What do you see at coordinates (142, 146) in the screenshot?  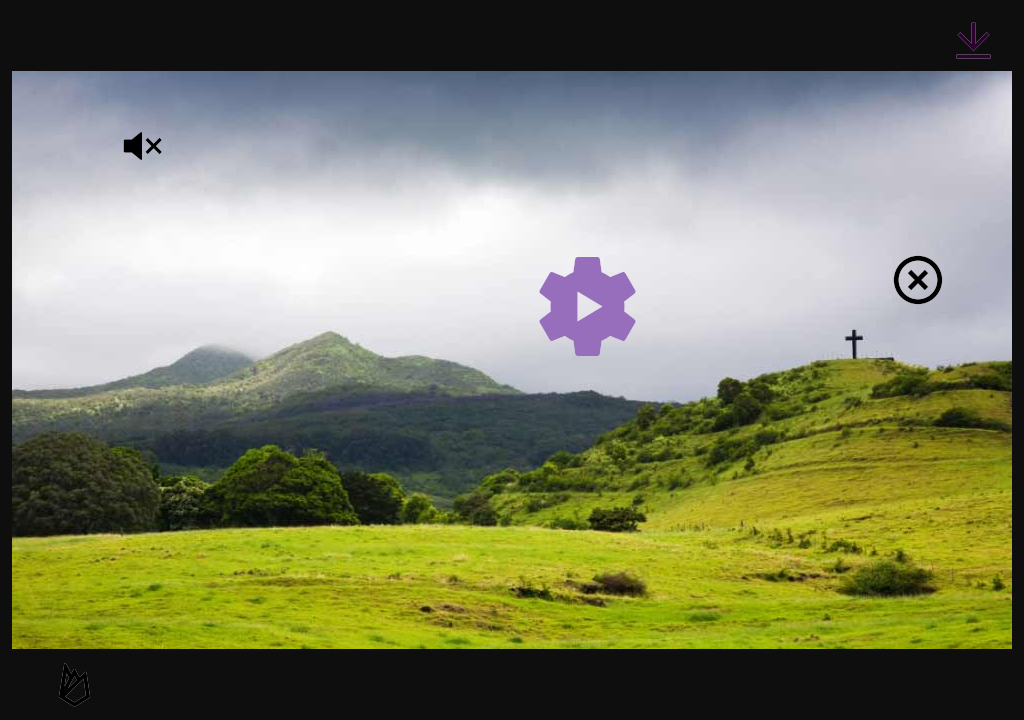 I see `mute or unmute audio` at bounding box center [142, 146].